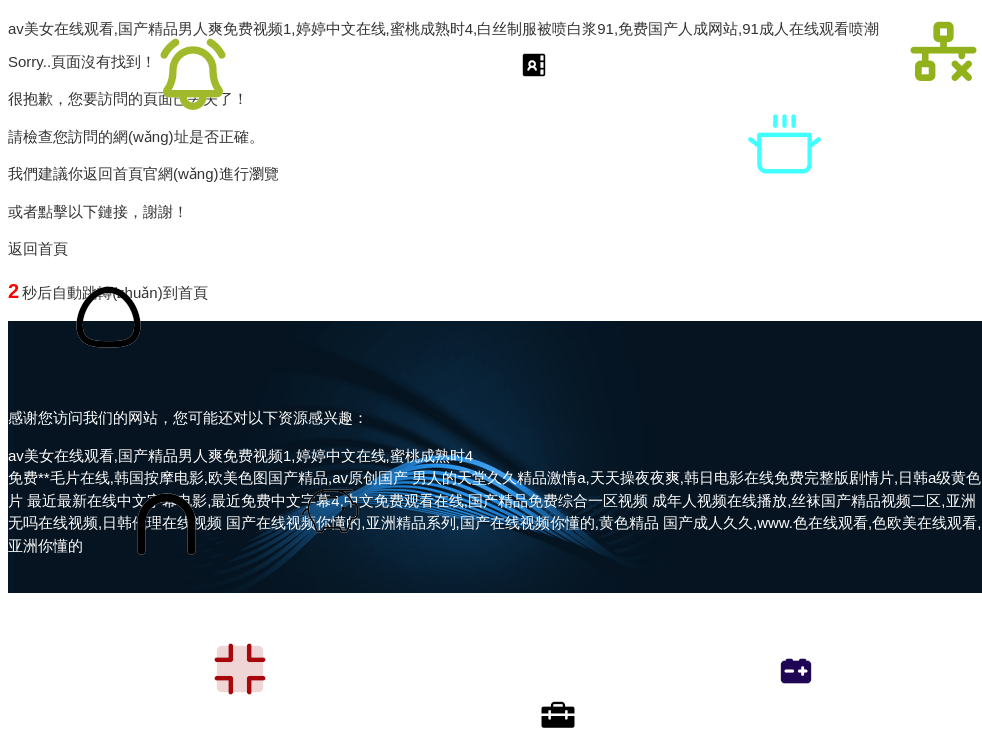  Describe the element at coordinates (558, 716) in the screenshot. I see `access tools and settings` at that location.